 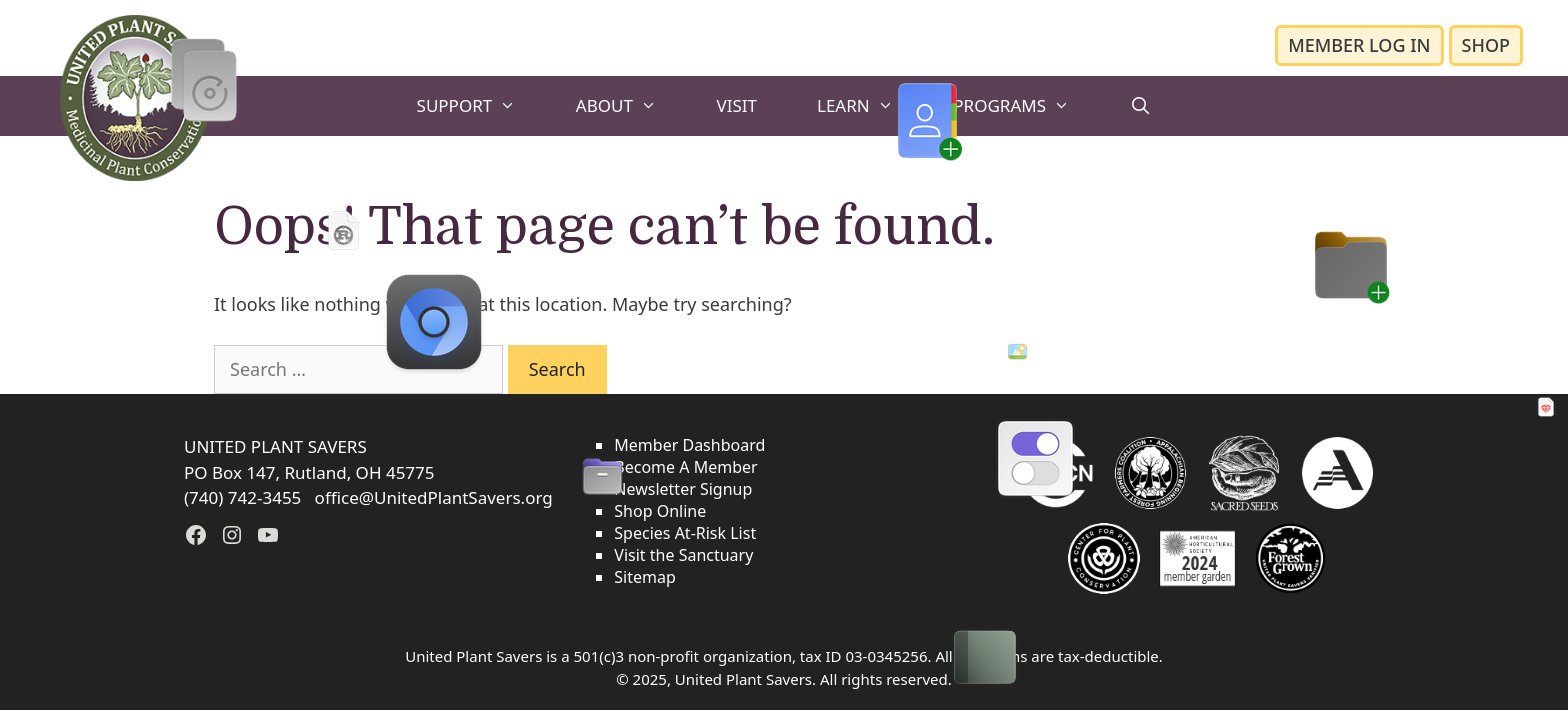 What do you see at coordinates (1351, 265) in the screenshot?
I see `create a new folder` at bounding box center [1351, 265].